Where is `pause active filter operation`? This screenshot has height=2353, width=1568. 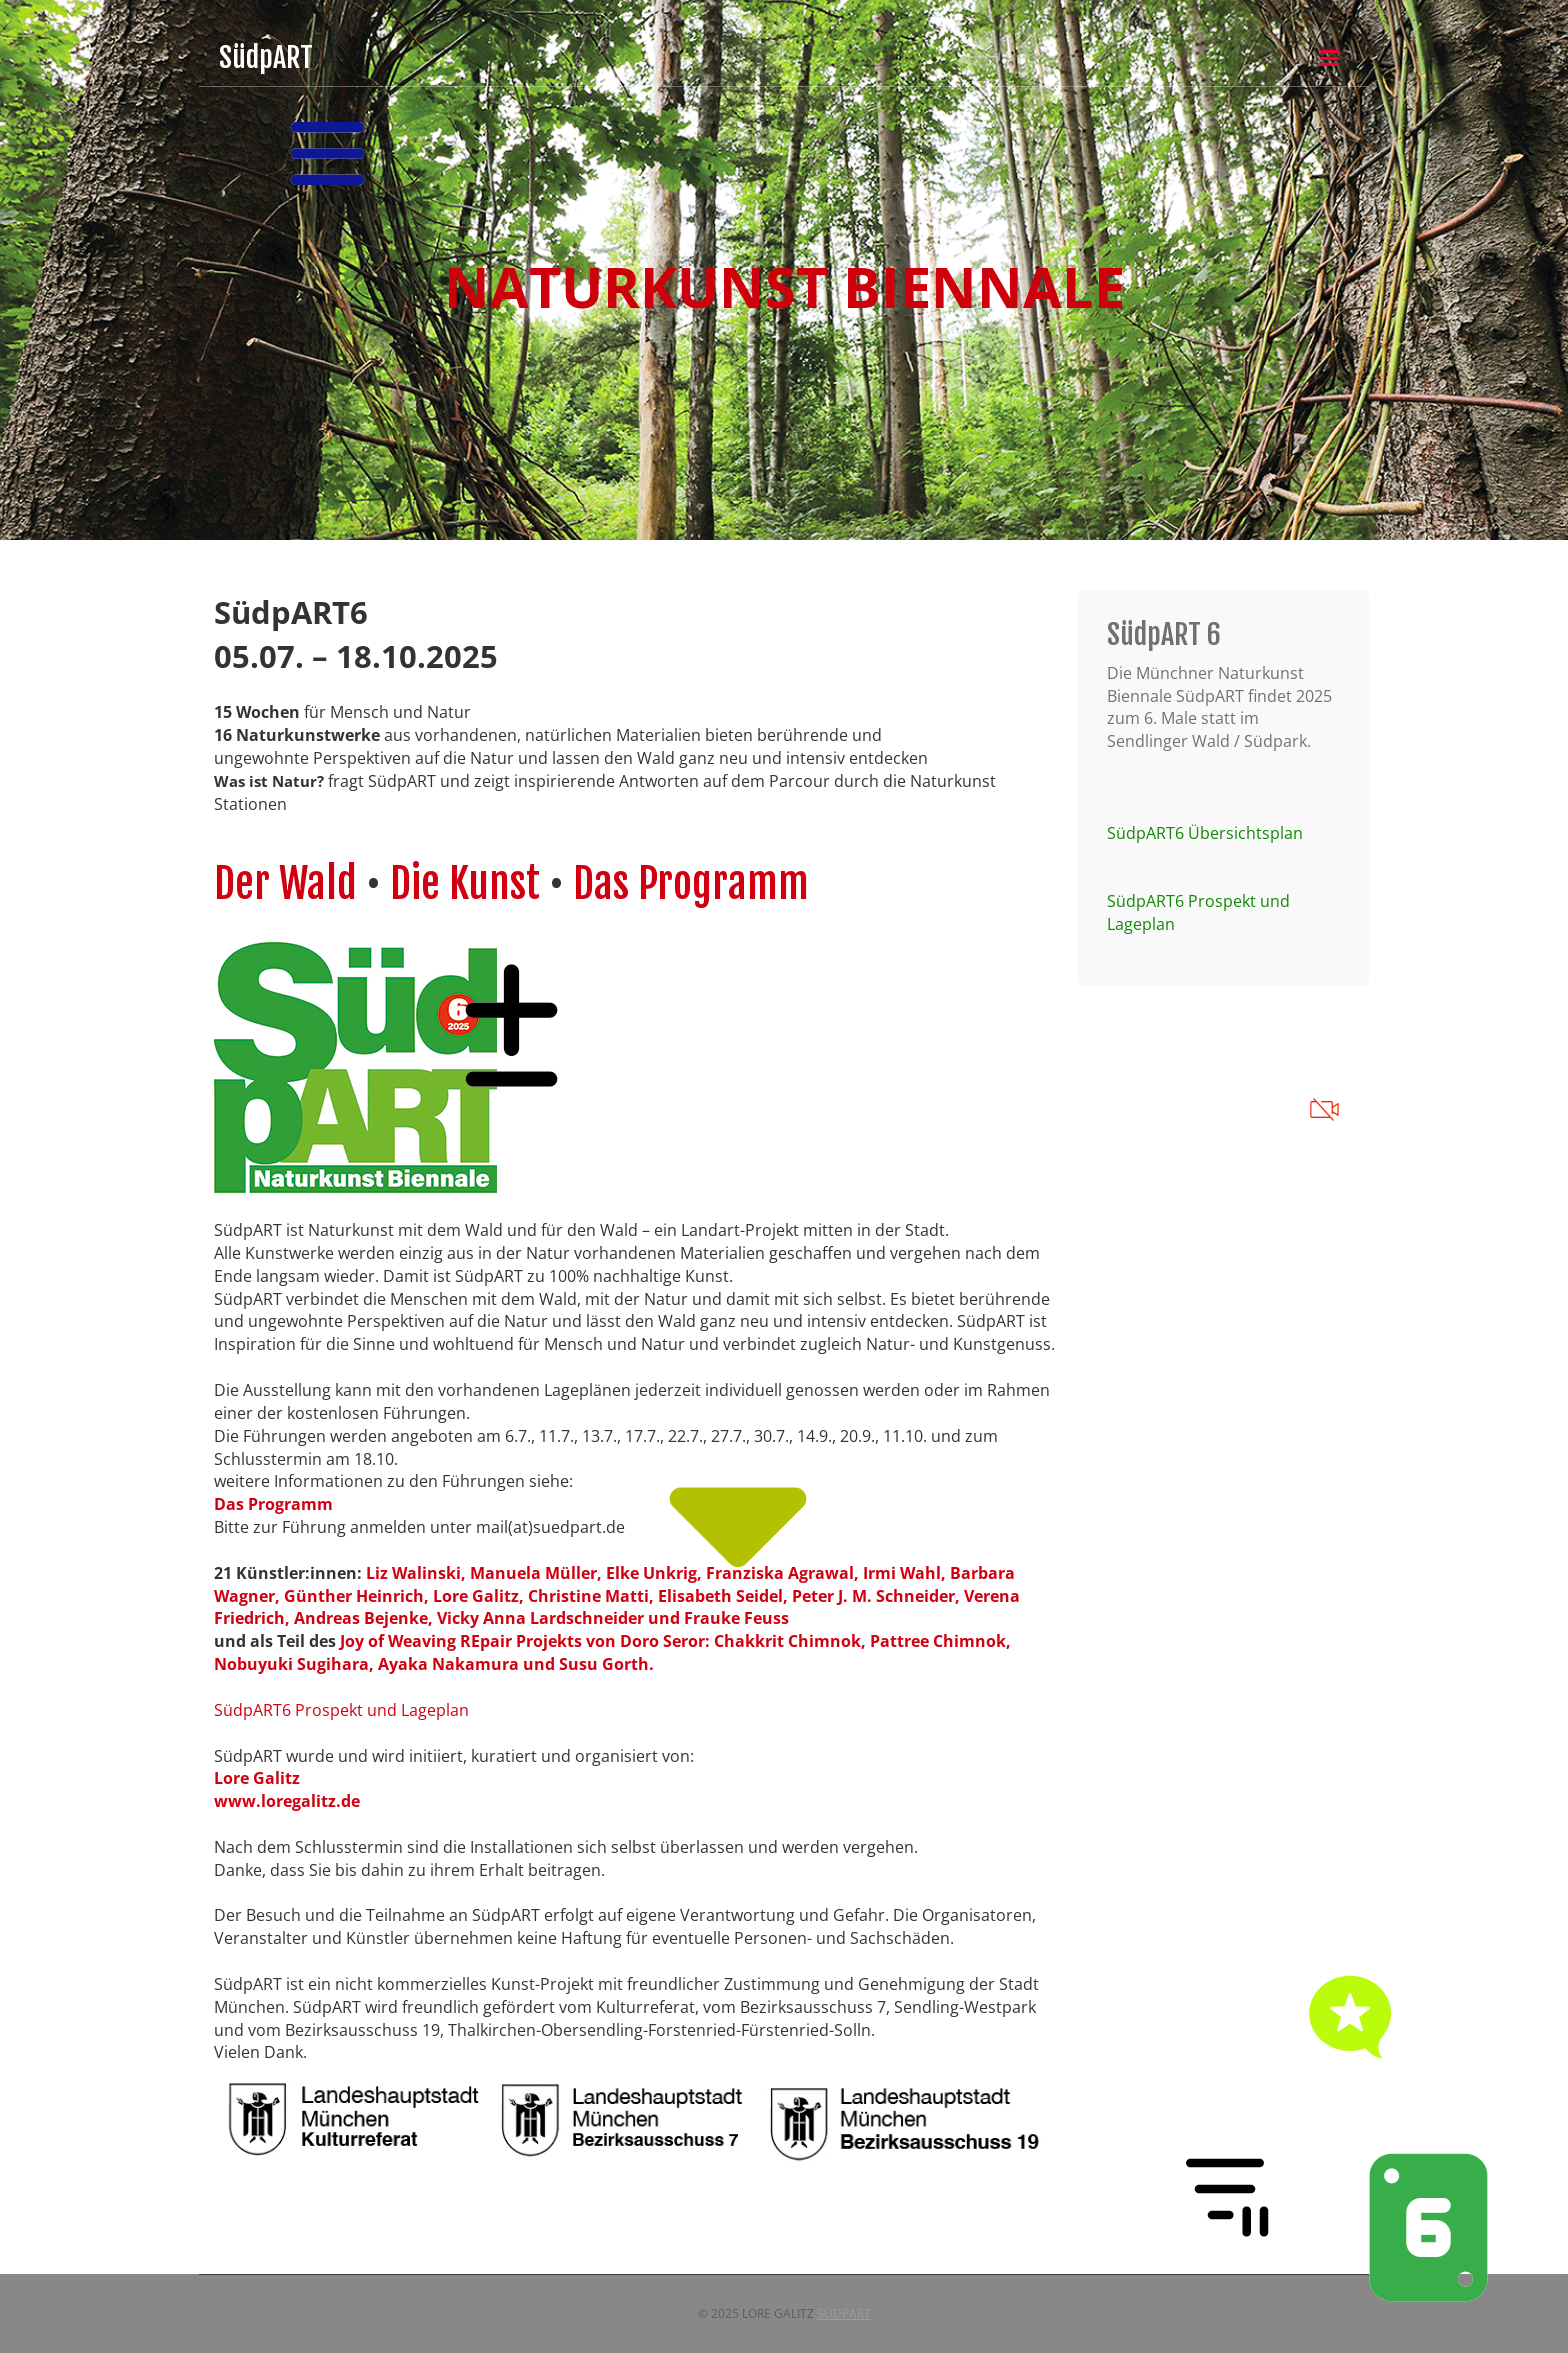
pause active filter operation is located at coordinates (1225, 2189).